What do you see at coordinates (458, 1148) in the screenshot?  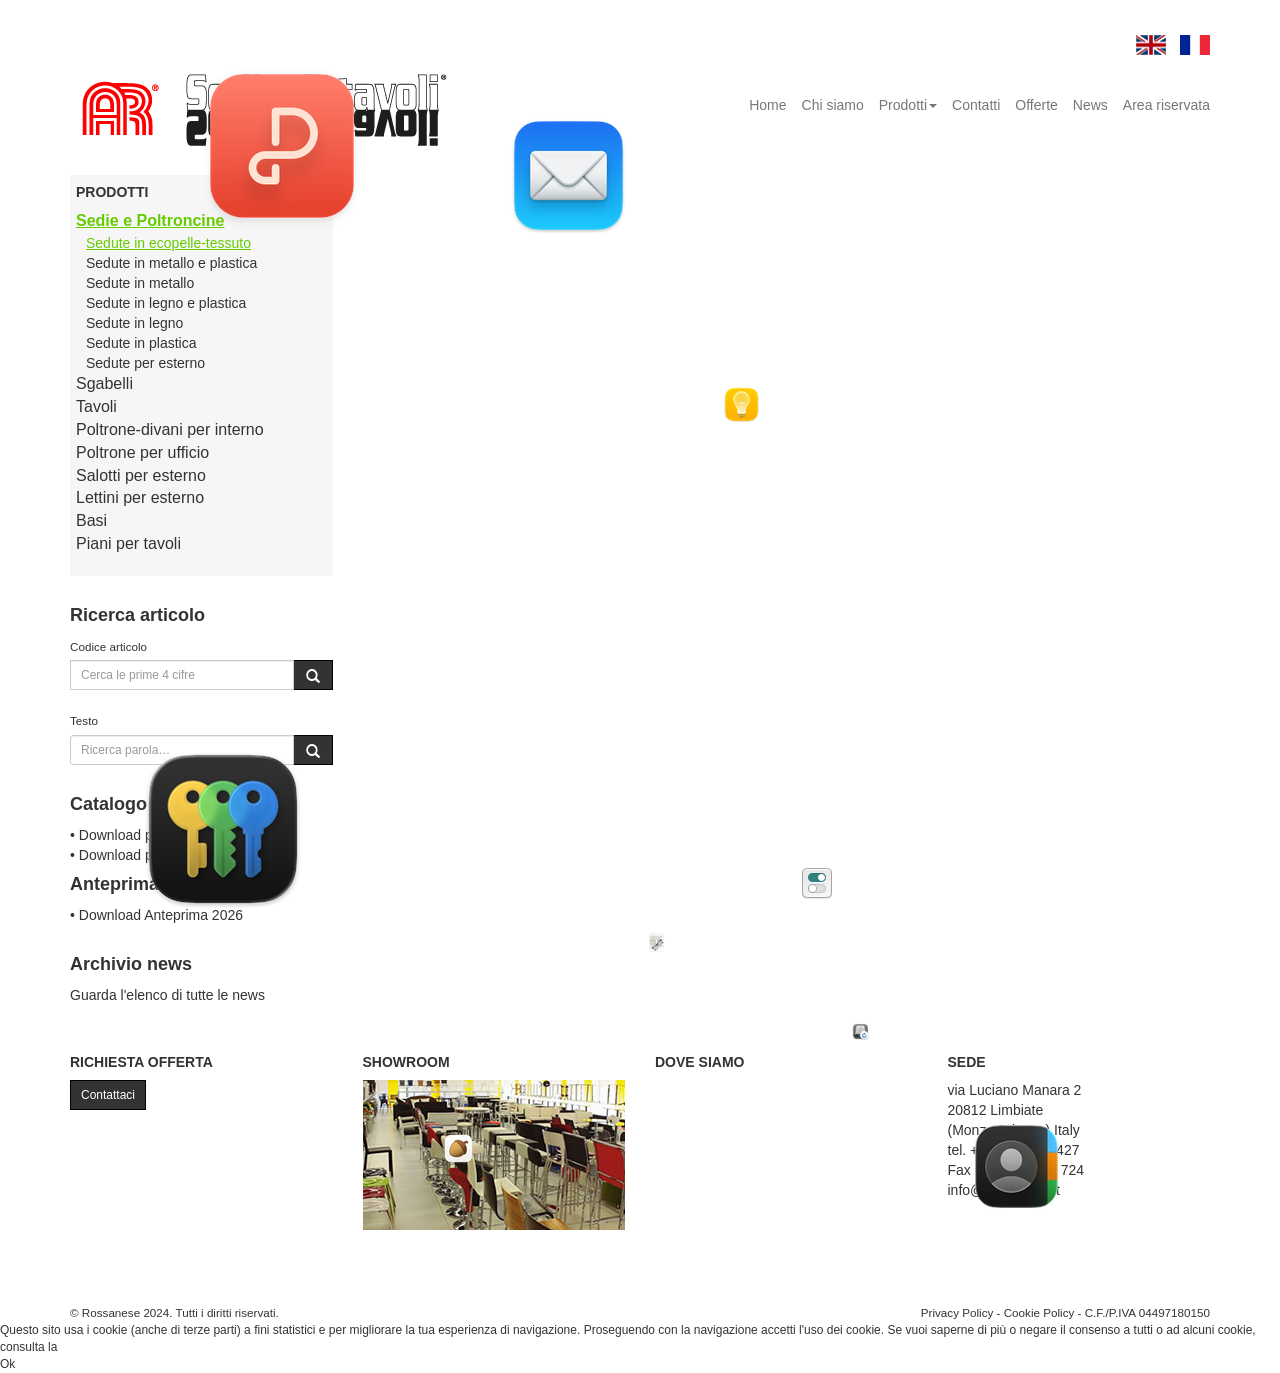 I see `open nutstore cloud storage app` at bounding box center [458, 1148].